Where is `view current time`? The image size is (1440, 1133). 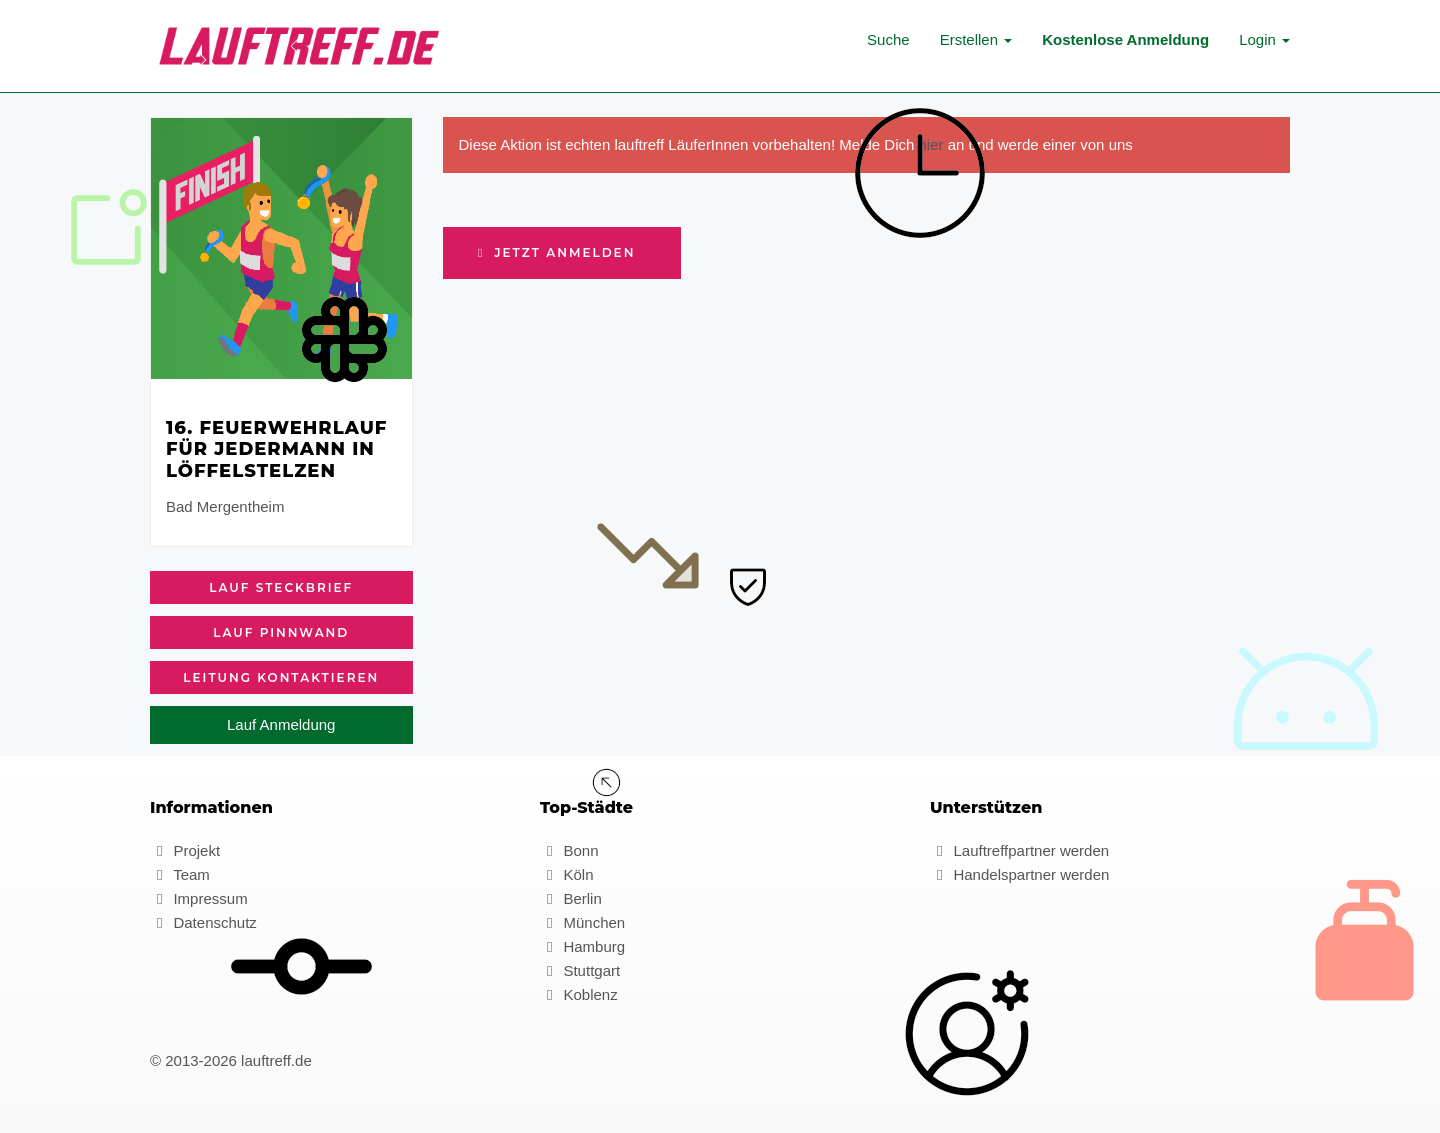
view current time is located at coordinates (920, 173).